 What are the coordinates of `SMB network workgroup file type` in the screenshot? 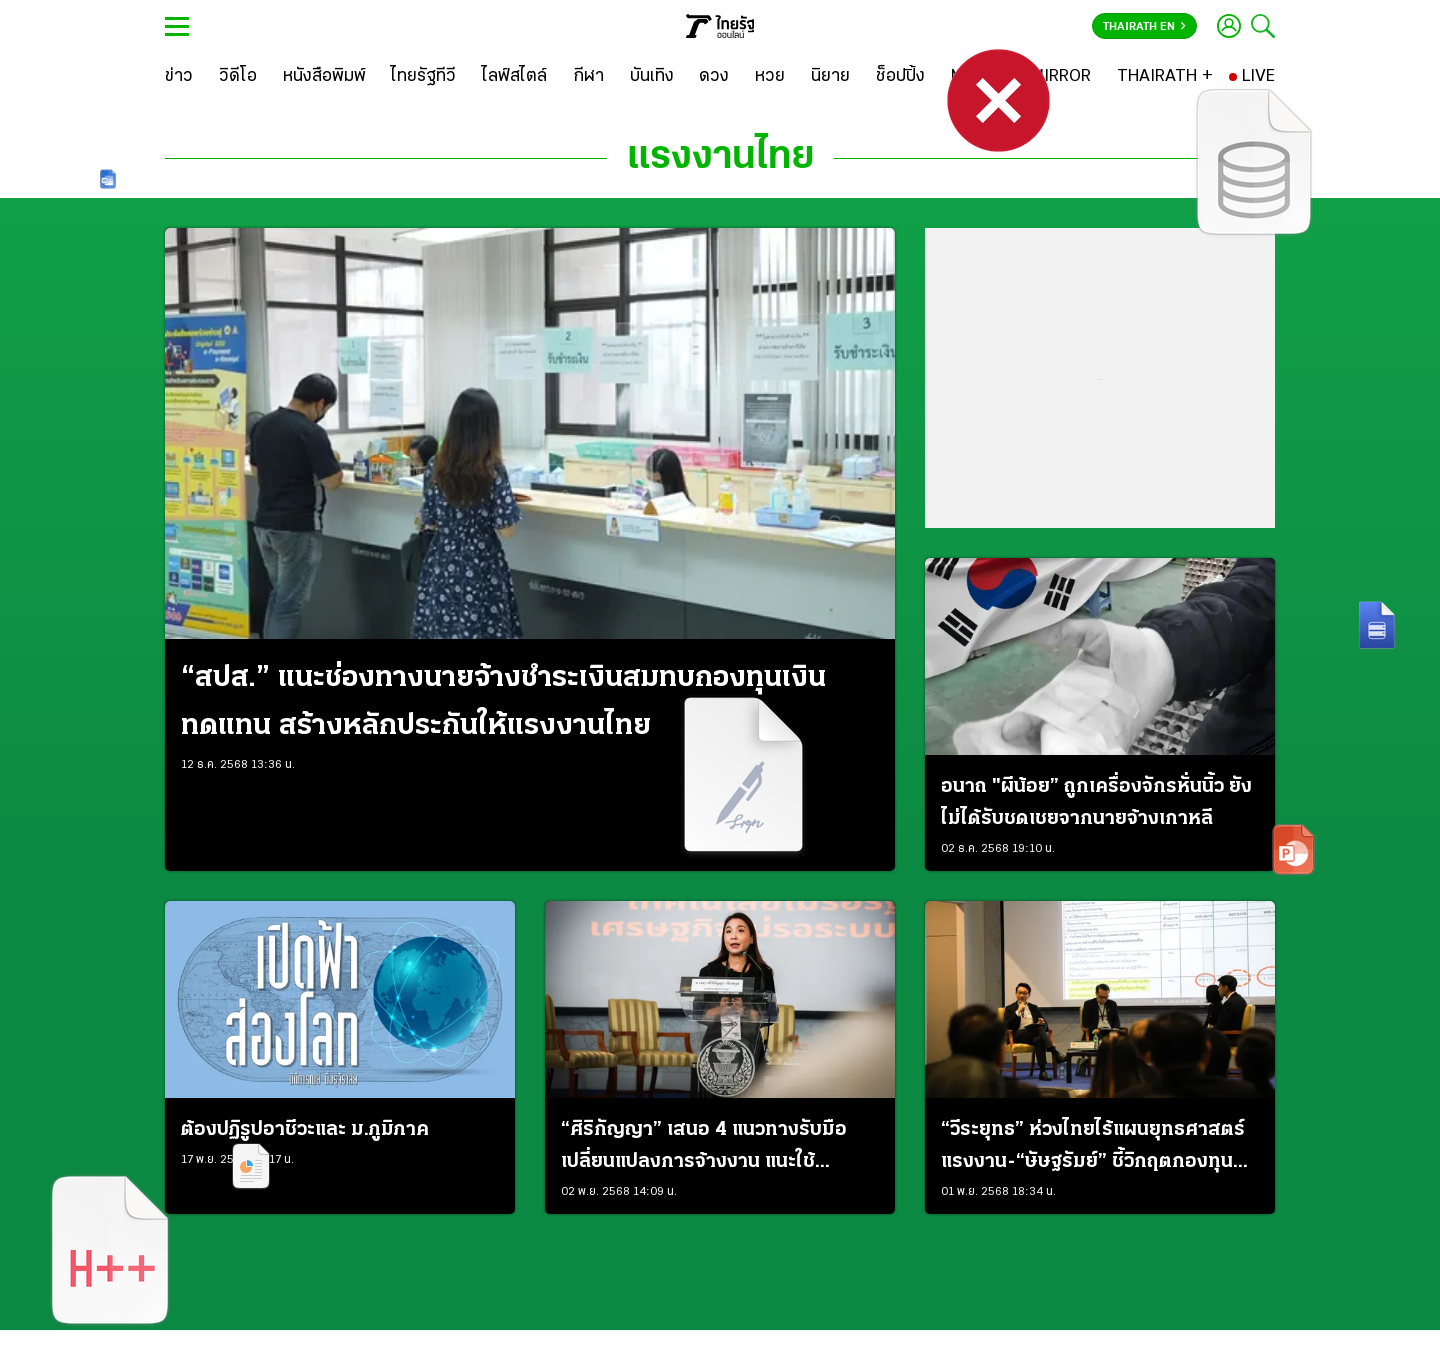 It's located at (1377, 626).